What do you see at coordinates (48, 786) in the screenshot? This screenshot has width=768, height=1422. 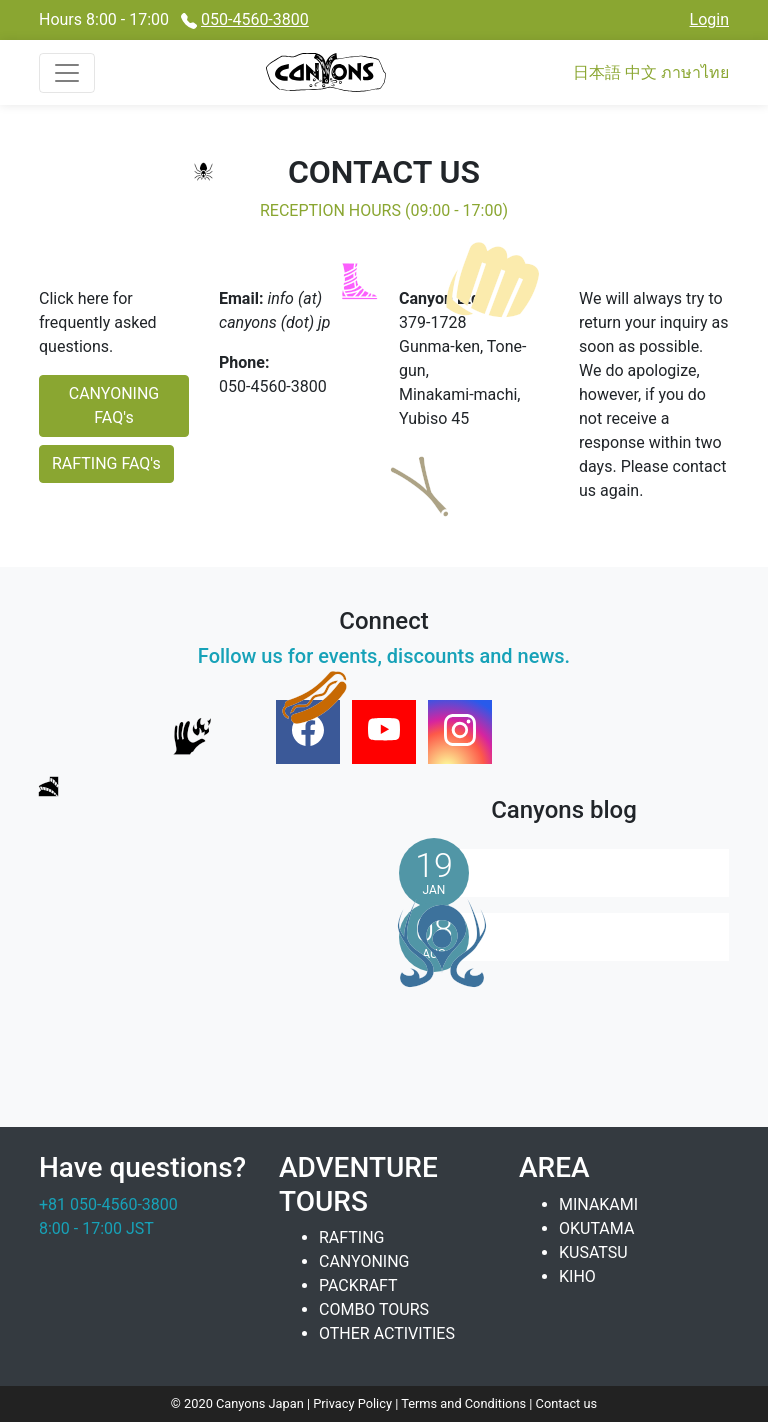 I see `equip shoulder armor piece` at bounding box center [48, 786].